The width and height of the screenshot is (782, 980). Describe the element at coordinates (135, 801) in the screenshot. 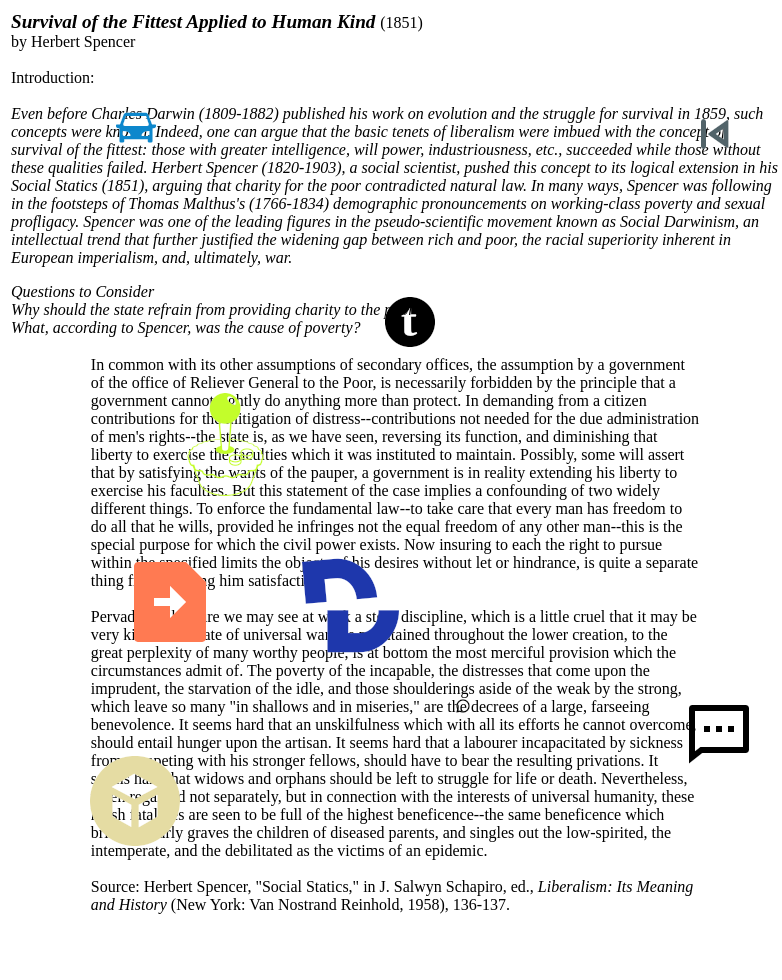

I see `open sketchfab to view 3d models` at that location.